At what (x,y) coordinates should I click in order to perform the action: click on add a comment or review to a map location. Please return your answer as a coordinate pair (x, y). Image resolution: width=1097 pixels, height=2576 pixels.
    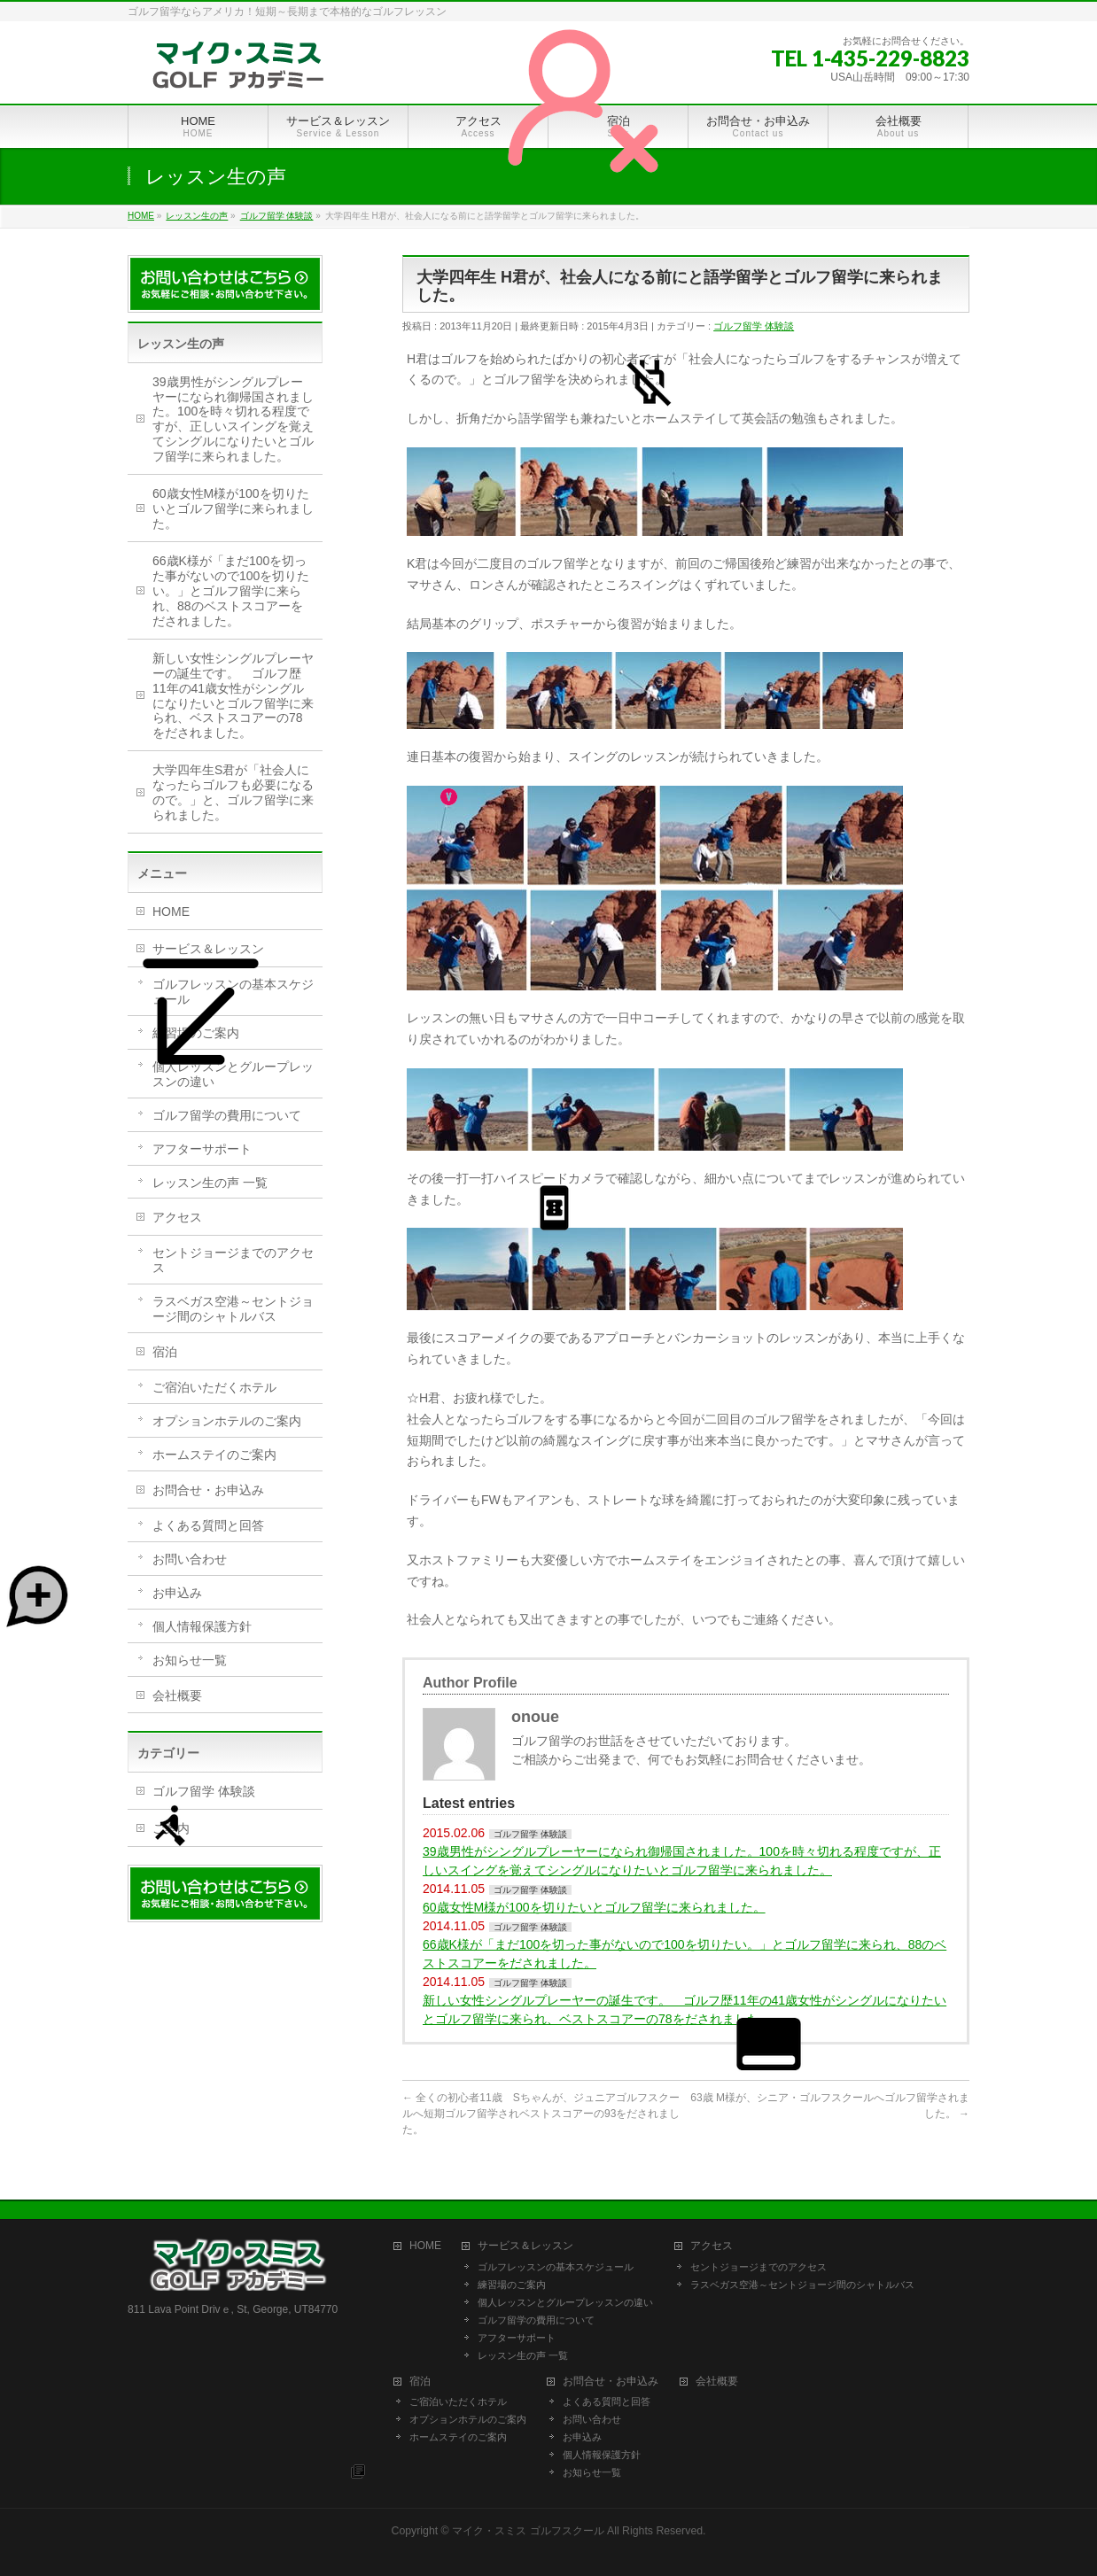
    Looking at the image, I should click on (38, 1594).